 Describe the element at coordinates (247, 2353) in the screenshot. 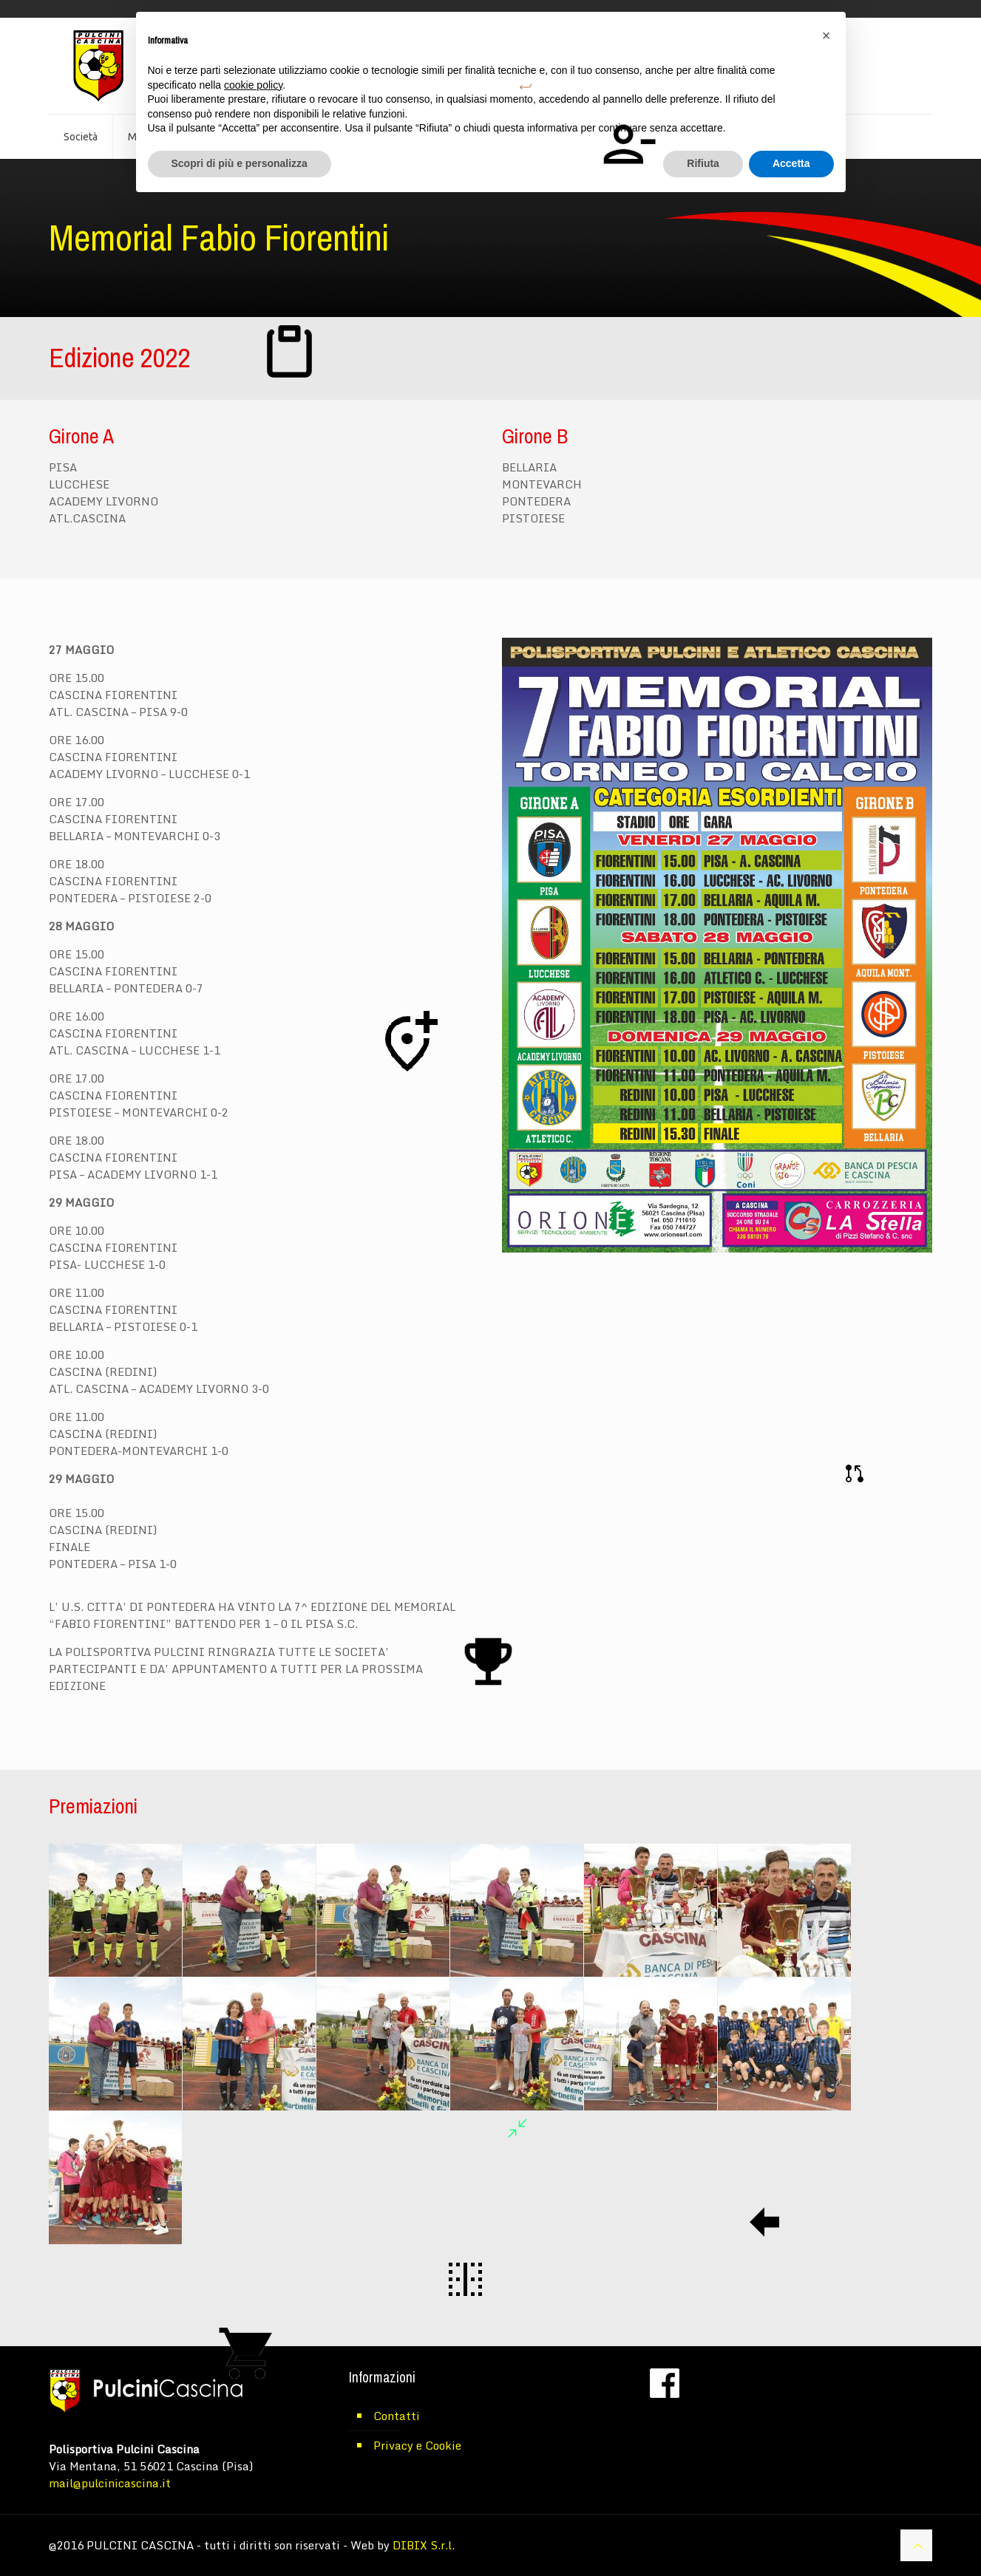

I see `view your shopping cart` at that location.